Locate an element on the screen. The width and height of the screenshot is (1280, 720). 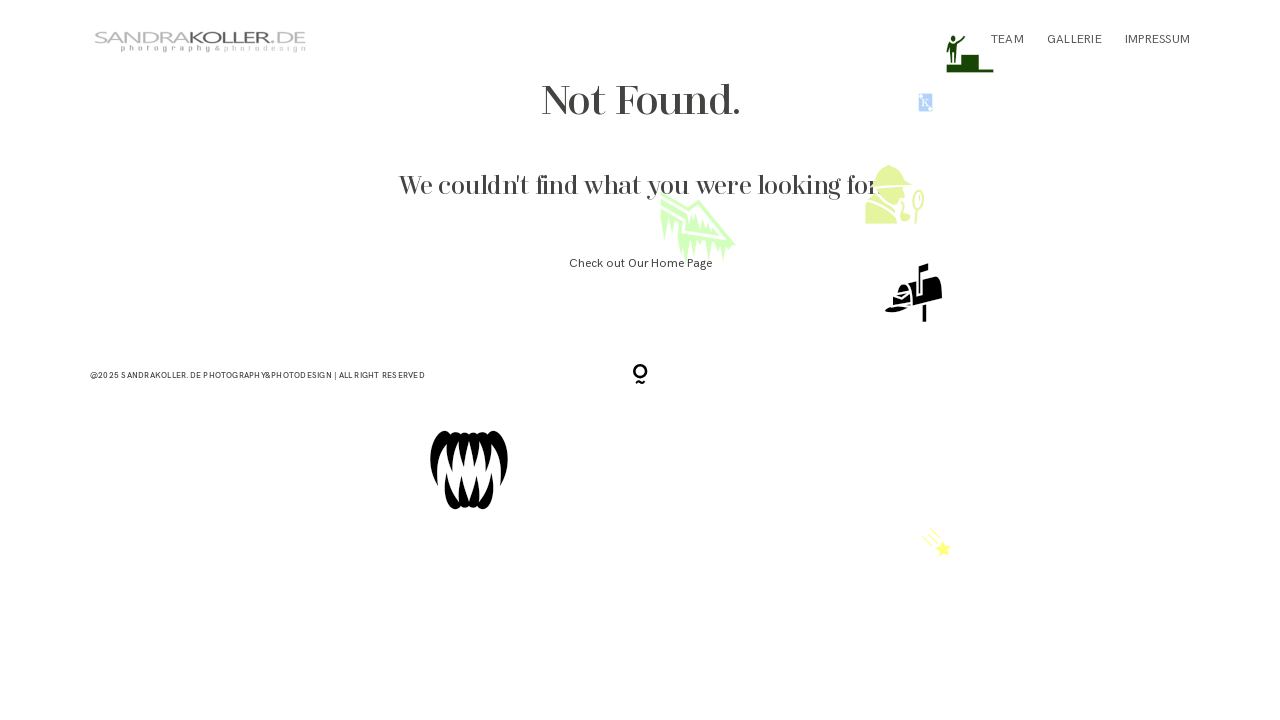
access your mailbox or inbox is located at coordinates (913, 292).